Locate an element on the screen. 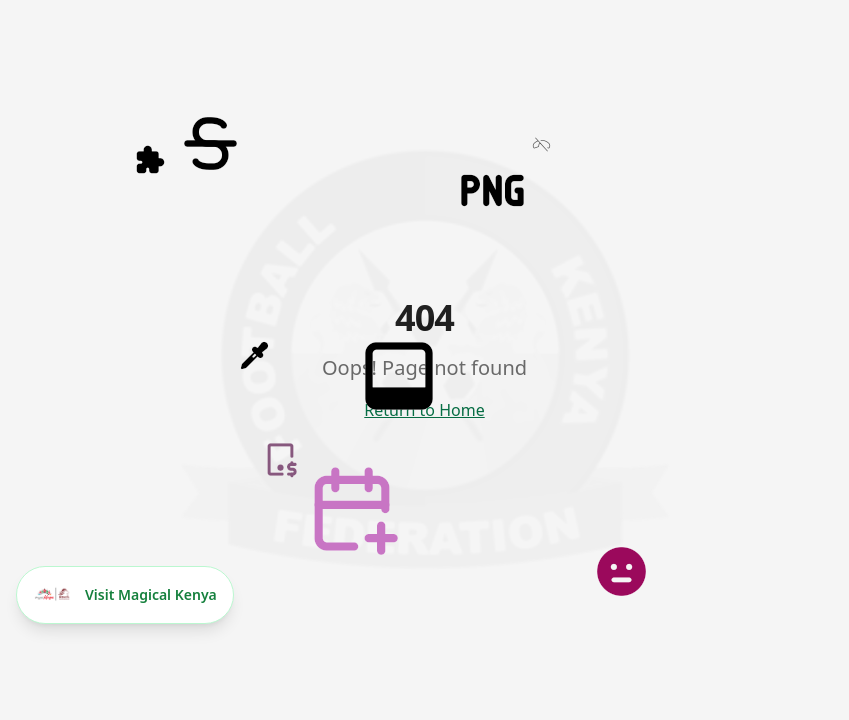 The height and width of the screenshot is (720, 849). add a new event to calendar is located at coordinates (352, 509).